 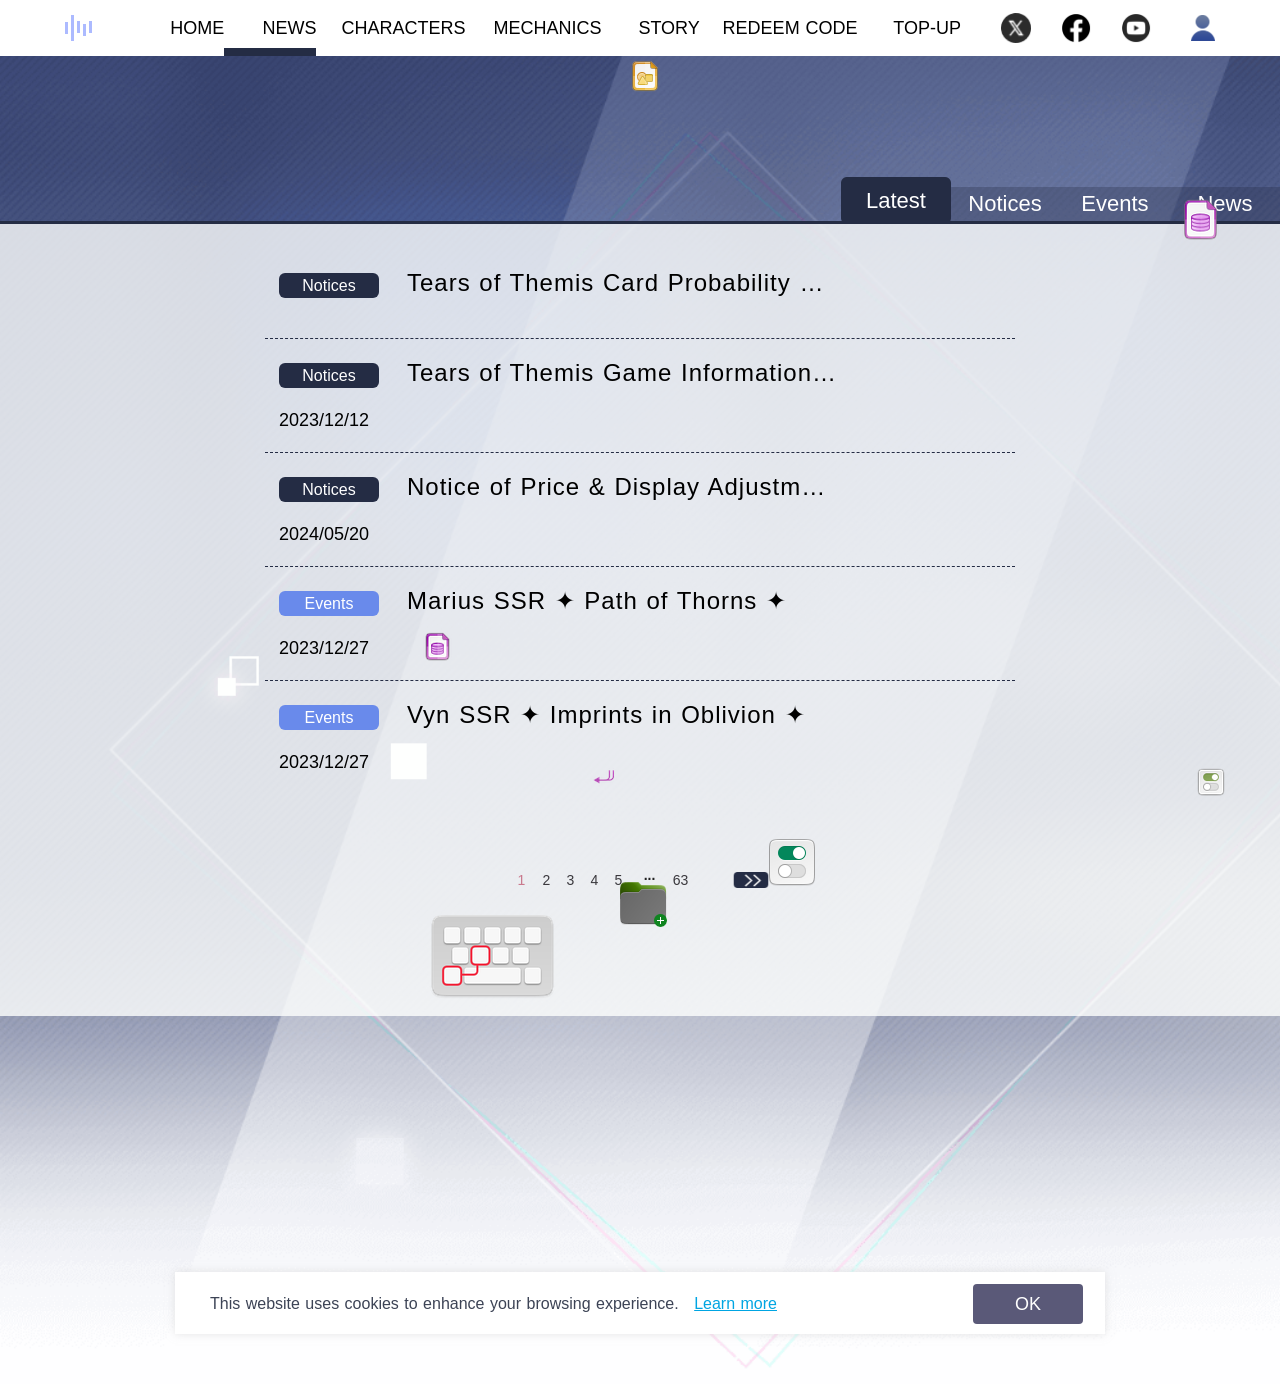 I want to click on access keyboard shortcut settings, so click(x=492, y=955).